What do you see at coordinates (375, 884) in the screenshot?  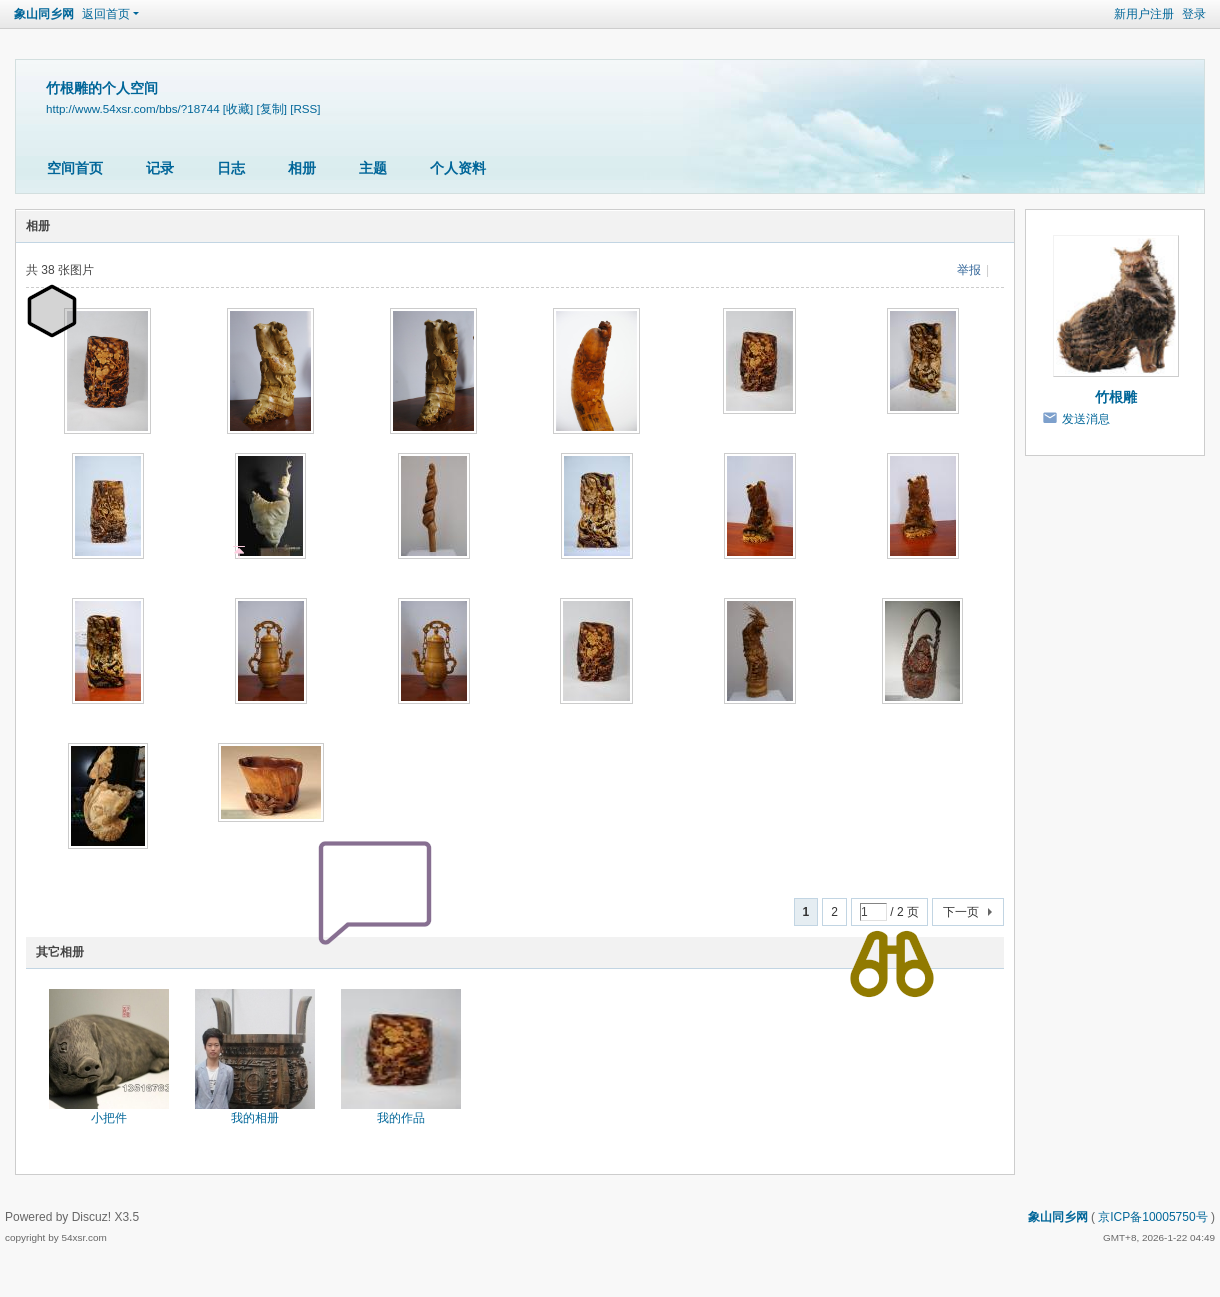 I see `open chat or messaging` at bounding box center [375, 884].